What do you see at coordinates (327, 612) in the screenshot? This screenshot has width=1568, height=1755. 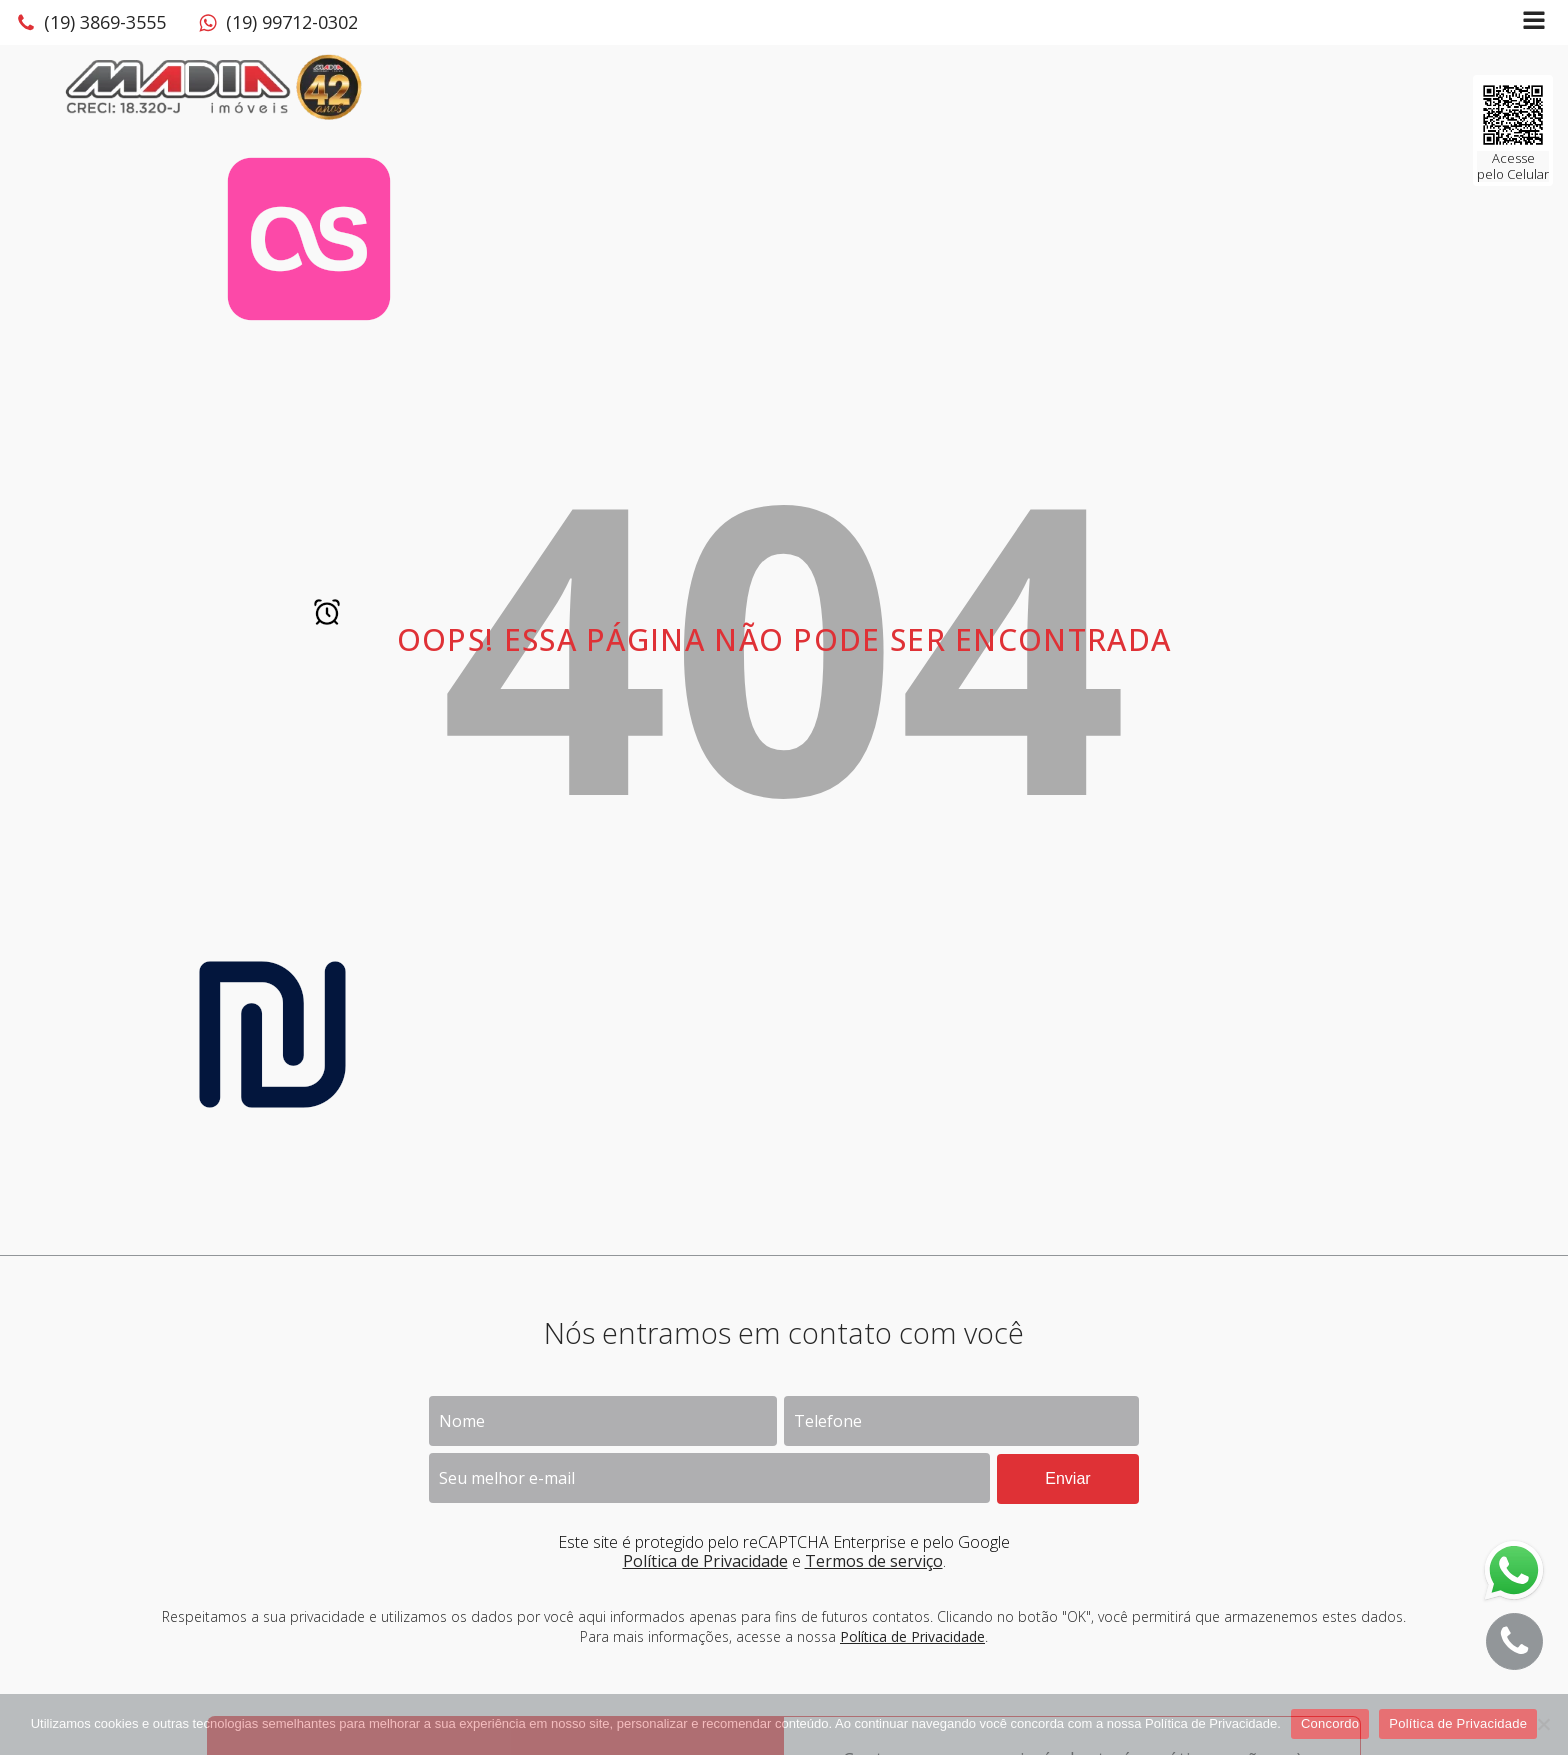 I see `set or manage alarms` at bounding box center [327, 612].